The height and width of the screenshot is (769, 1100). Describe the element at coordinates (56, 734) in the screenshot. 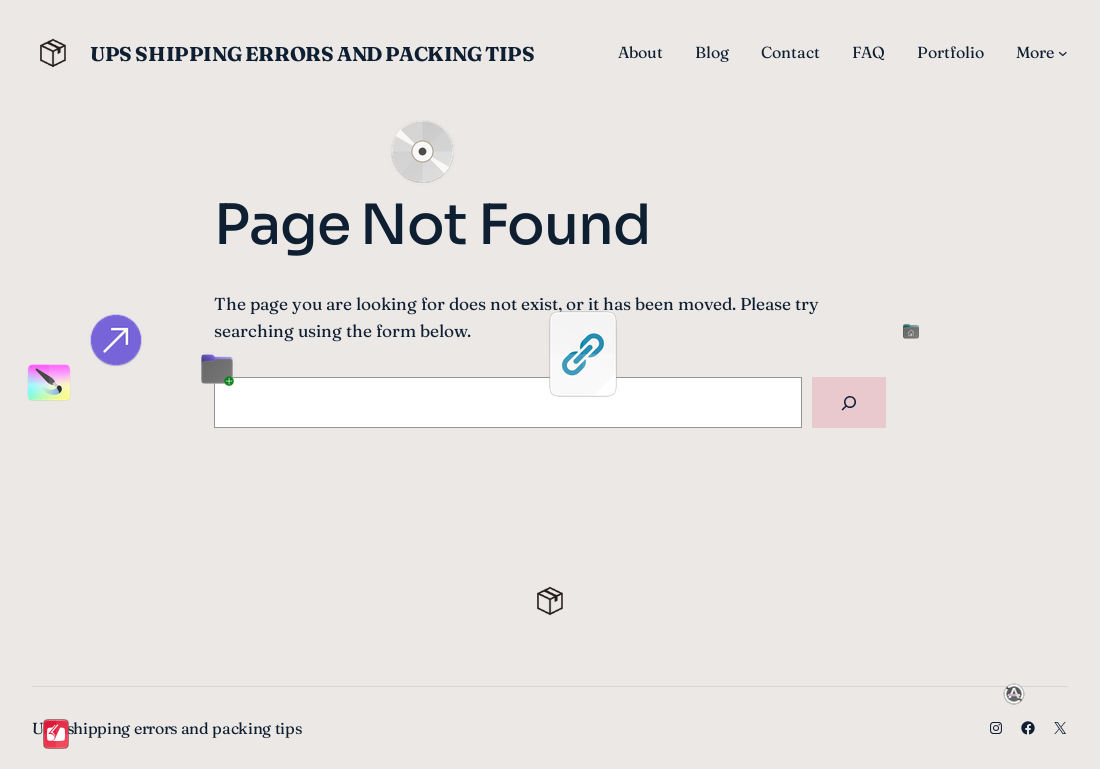

I see `indicates a postscript (.ps) or .eps file type` at that location.